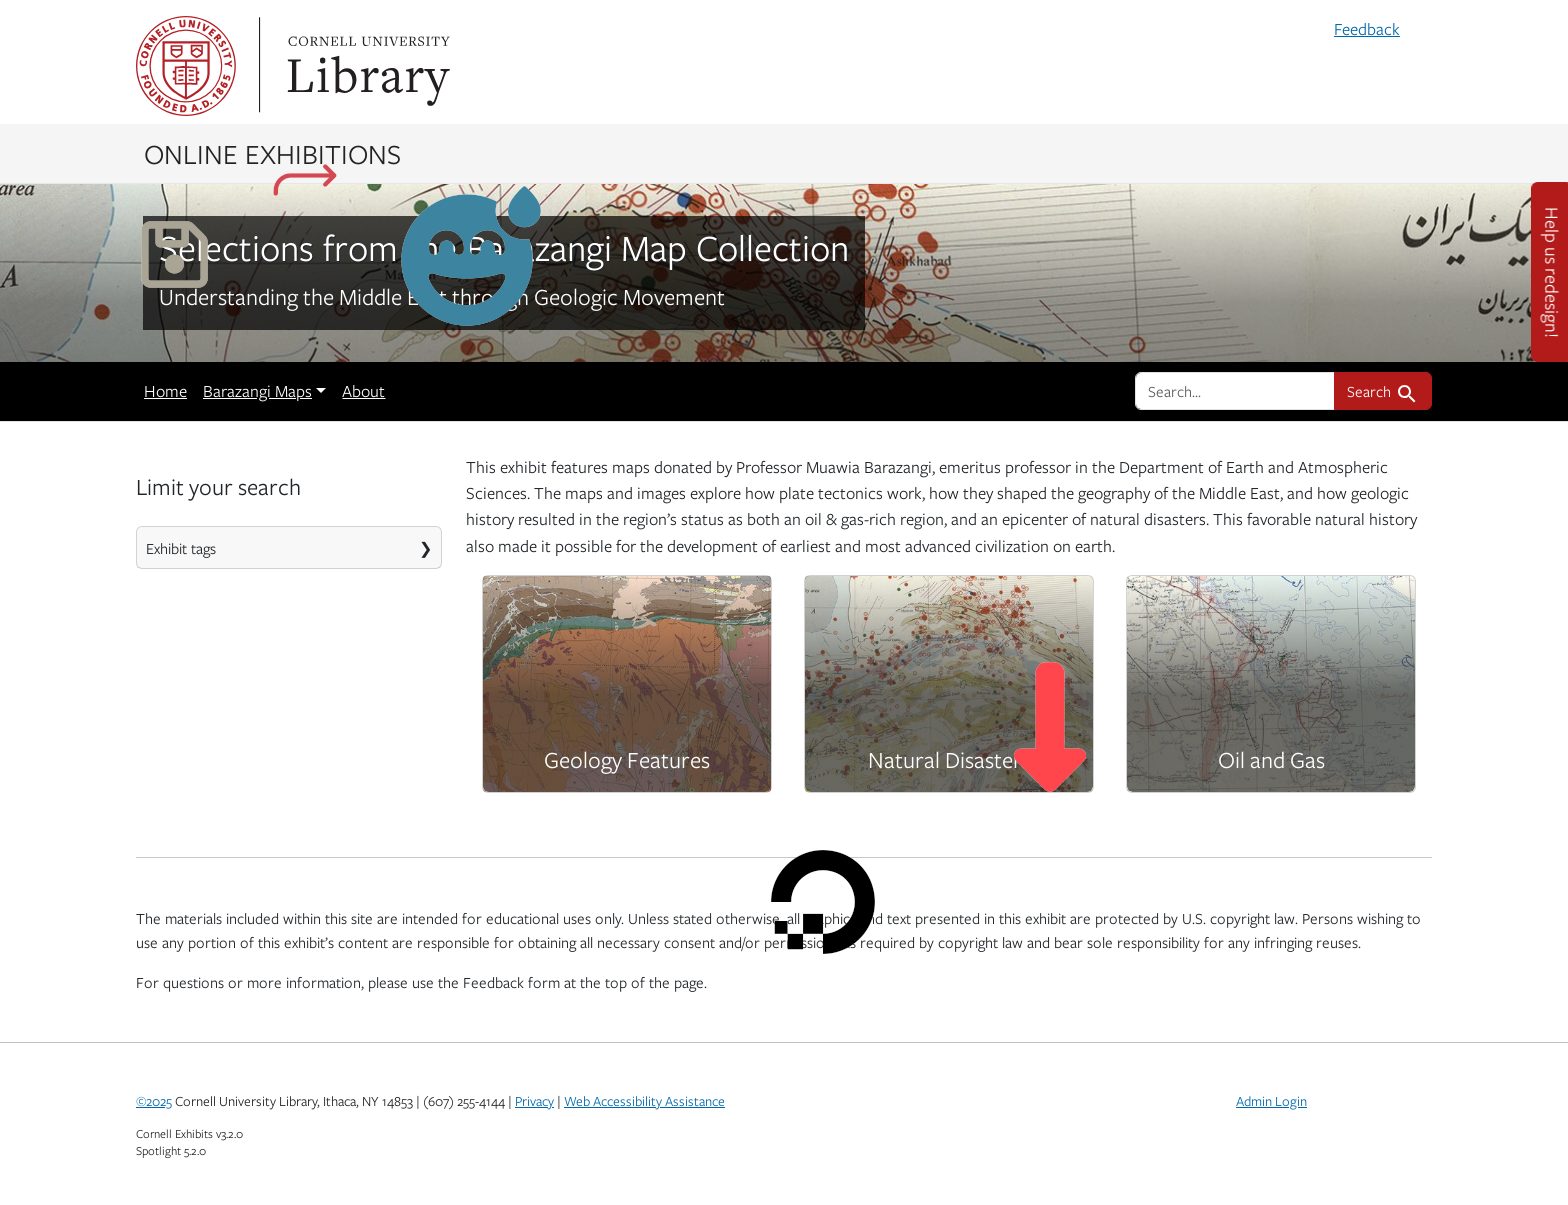 The image size is (1568, 1205). Describe the element at coordinates (305, 180) in the screenshot. I see `forward or share this item` at that location.